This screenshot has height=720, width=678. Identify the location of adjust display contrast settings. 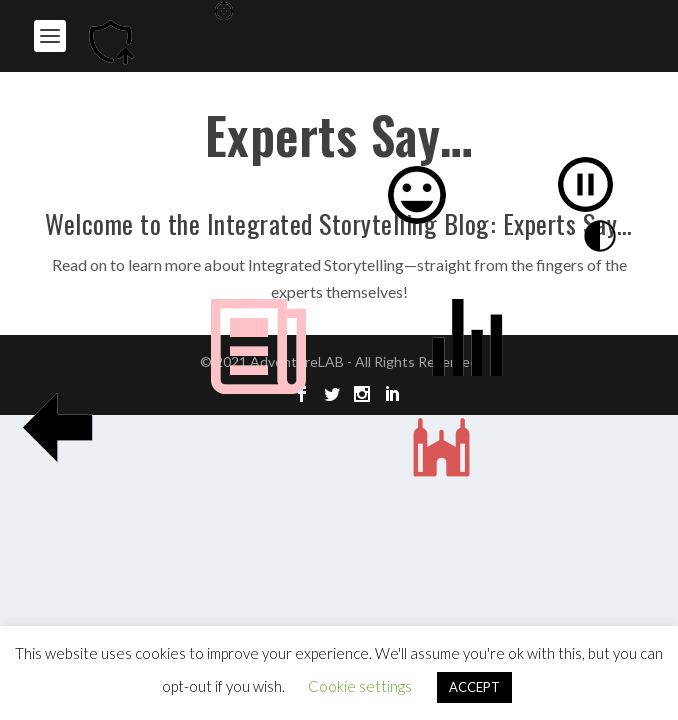
(600, 236).